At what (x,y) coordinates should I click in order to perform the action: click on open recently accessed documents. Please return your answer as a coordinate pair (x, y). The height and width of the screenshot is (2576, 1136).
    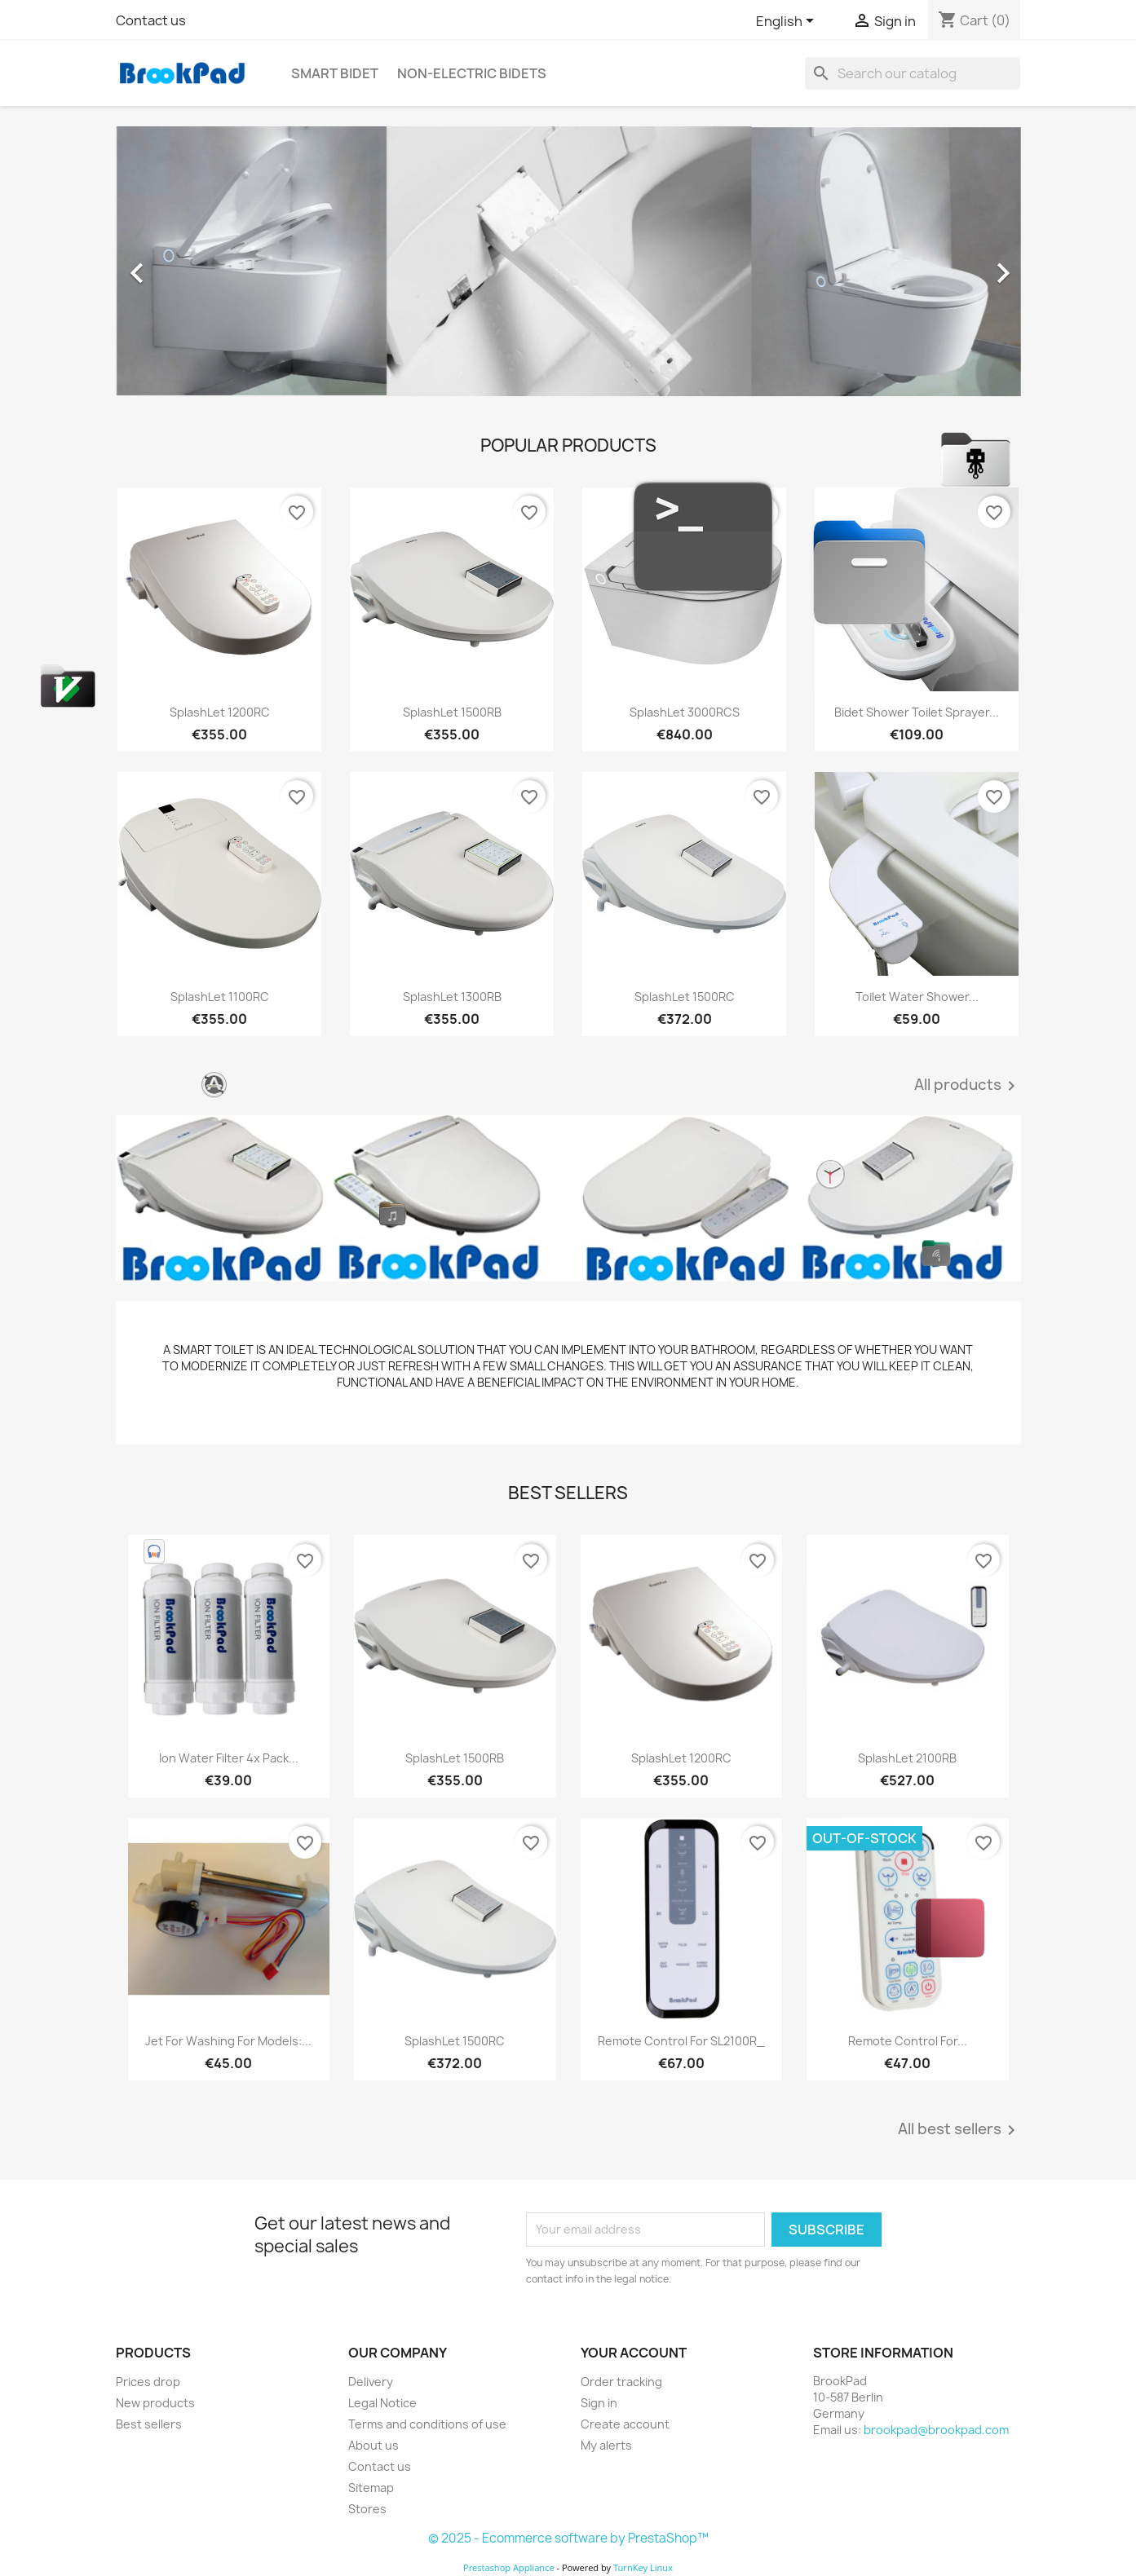
    Looking at the image, I should click on (830, 1174).